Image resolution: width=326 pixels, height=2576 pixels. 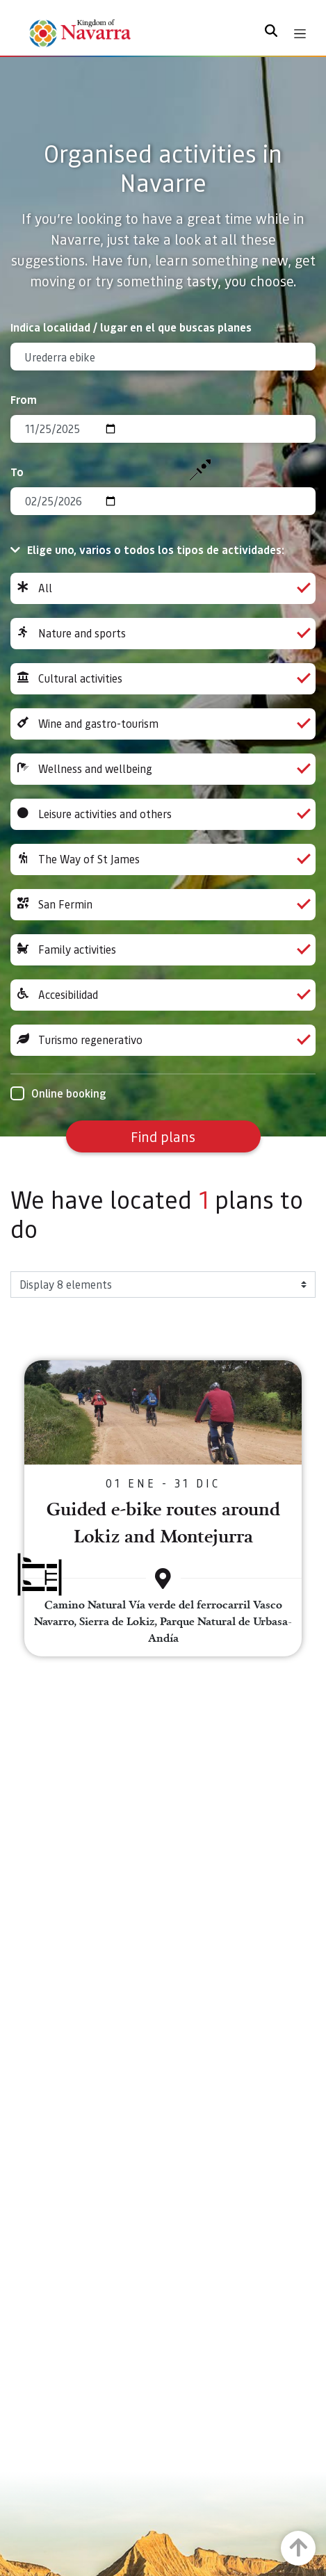 What do you see at coordinates (40, 1574) in the screenshot?
I see `view shared room or dormitory accommodations` at bounding box center [40, 1574].